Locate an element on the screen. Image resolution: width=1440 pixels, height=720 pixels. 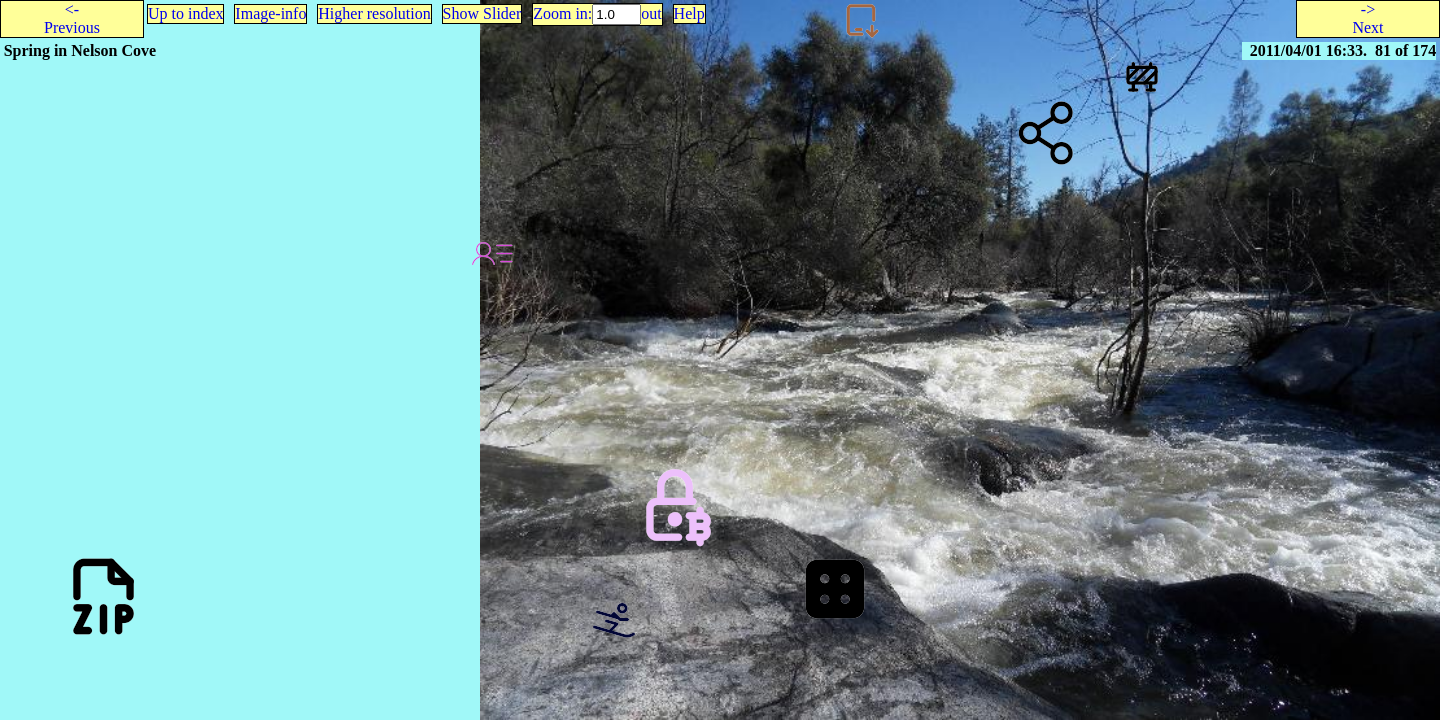
randomize or shuffle content is located at coordinates (835, 589).